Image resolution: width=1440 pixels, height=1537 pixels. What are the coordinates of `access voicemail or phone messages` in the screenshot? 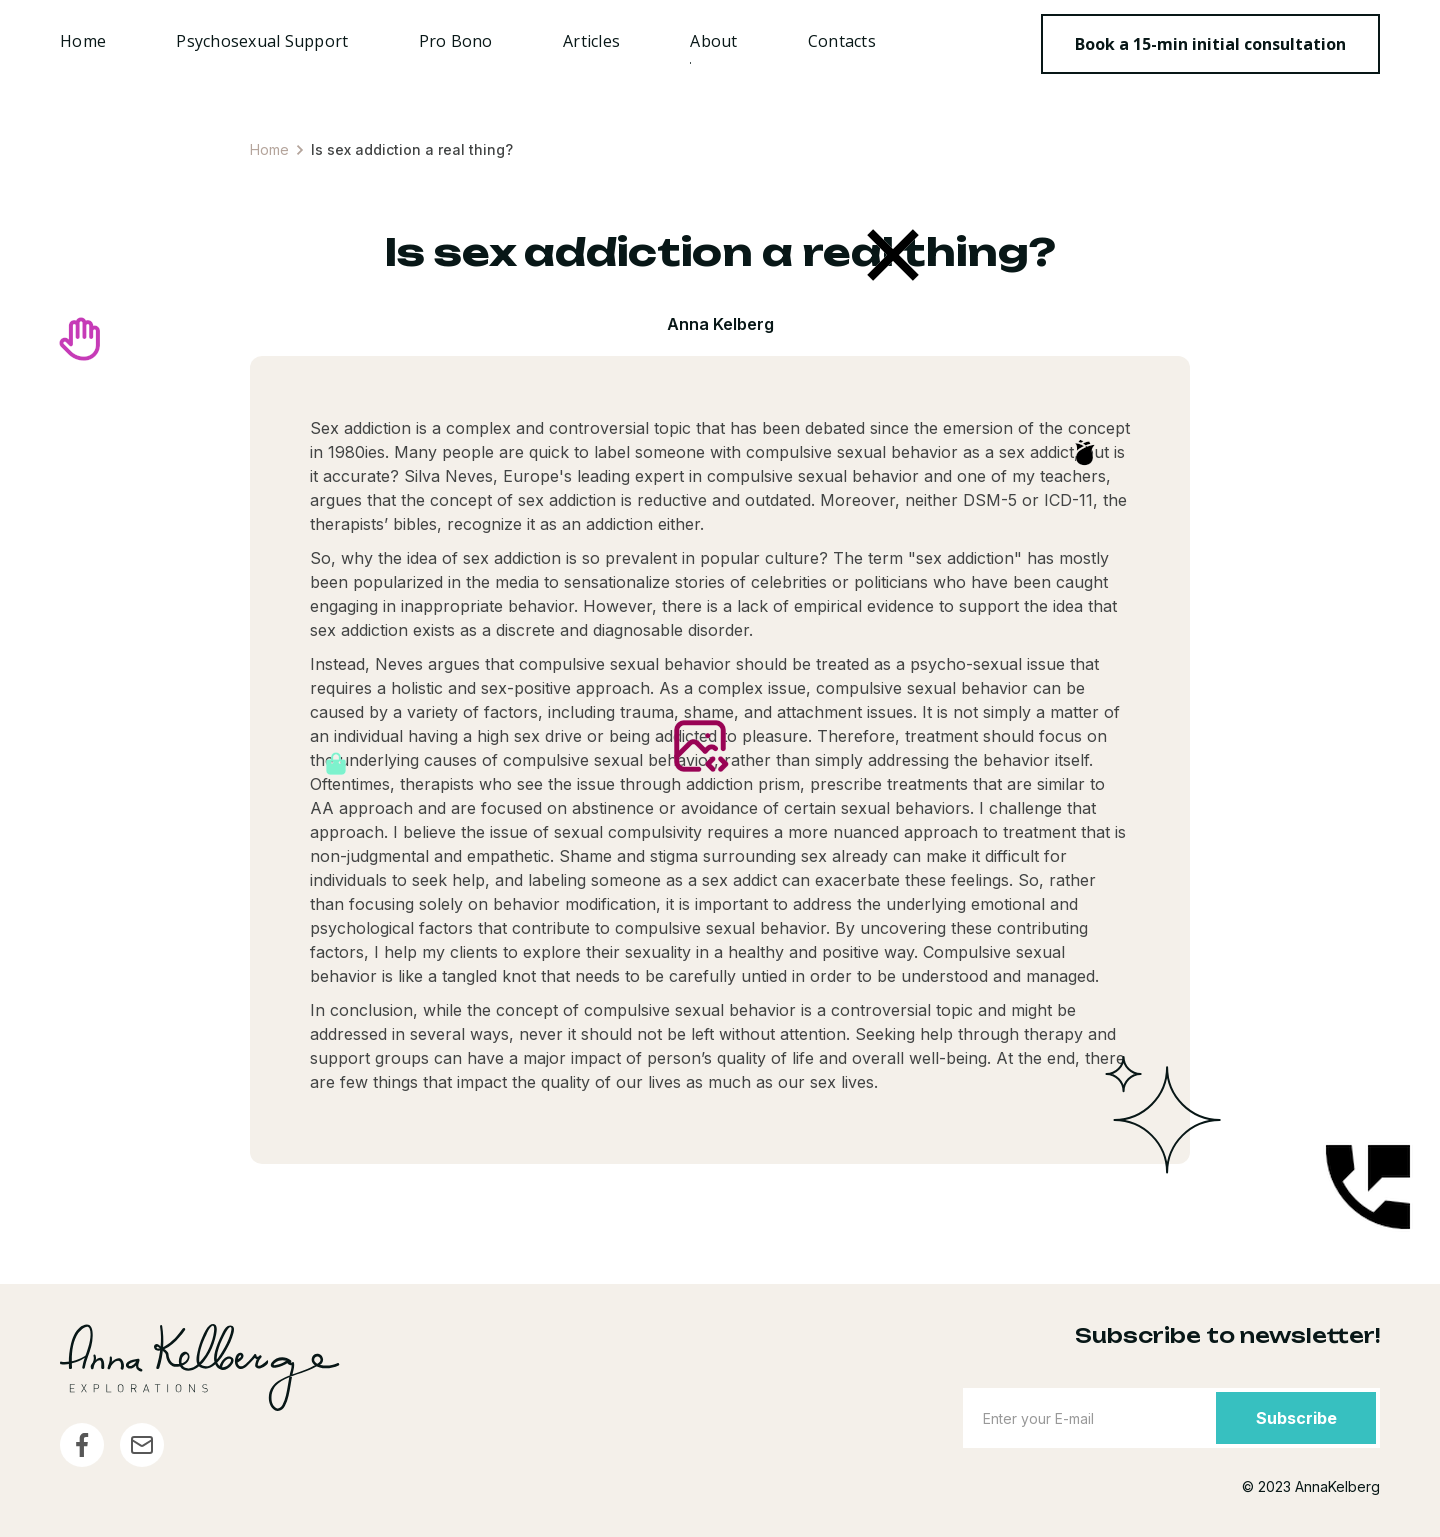 It's located at (1368, 1187).